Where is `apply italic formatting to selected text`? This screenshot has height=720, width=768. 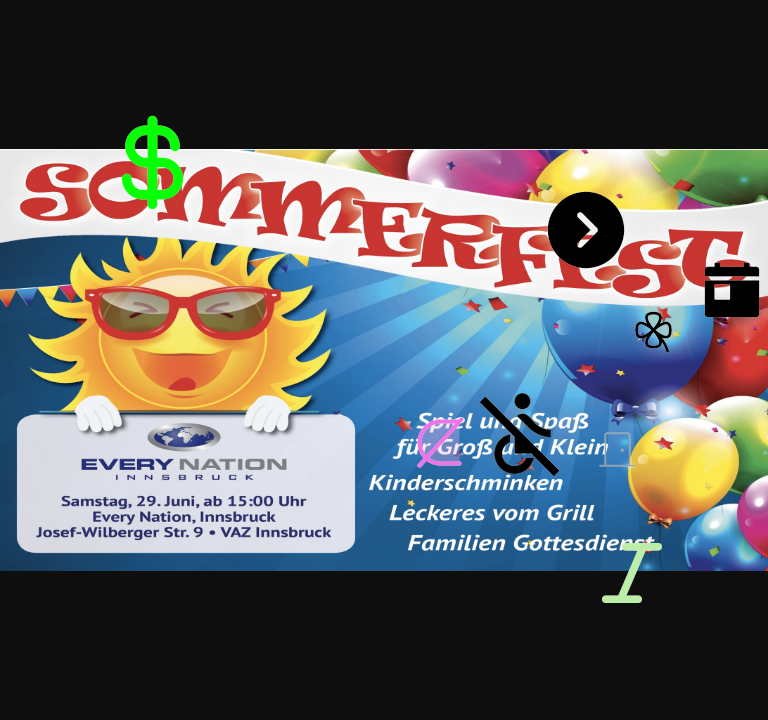 apply italic formatting to selected text is located at coordinates (632, 573).